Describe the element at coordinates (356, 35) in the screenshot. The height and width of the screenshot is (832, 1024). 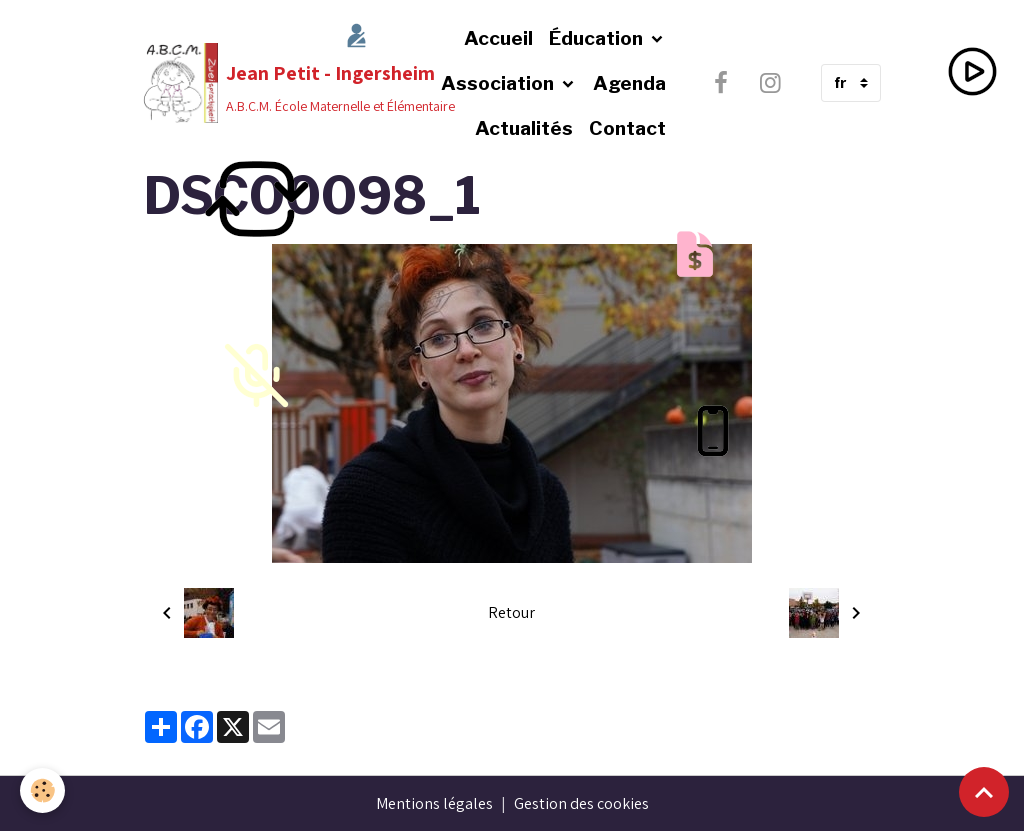
I see `indicates seatbelt status or safety reminder` at that location.